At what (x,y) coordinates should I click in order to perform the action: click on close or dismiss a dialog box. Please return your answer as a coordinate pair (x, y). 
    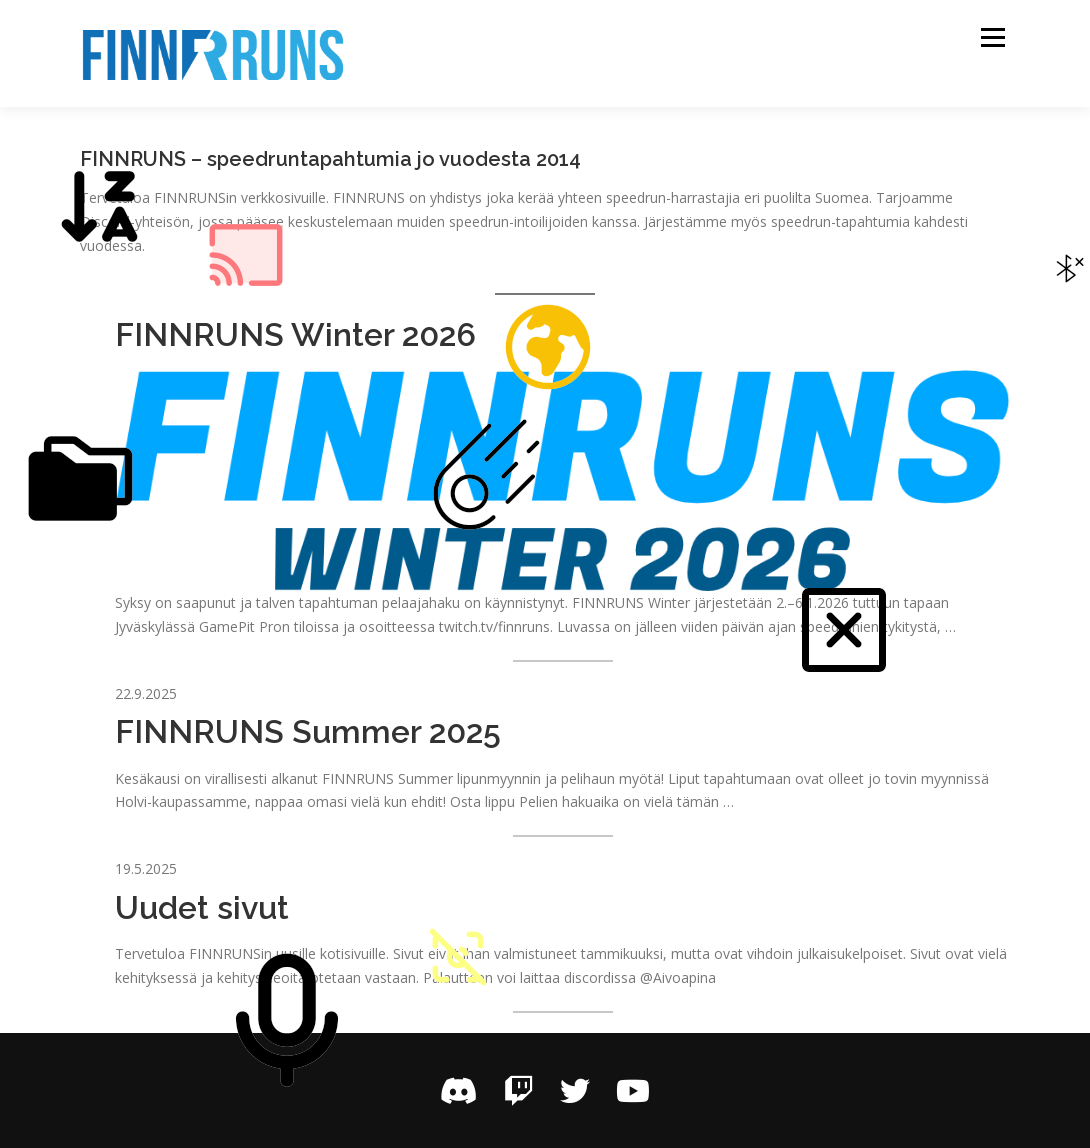
    Looking at the image, I should click on (844, 630).